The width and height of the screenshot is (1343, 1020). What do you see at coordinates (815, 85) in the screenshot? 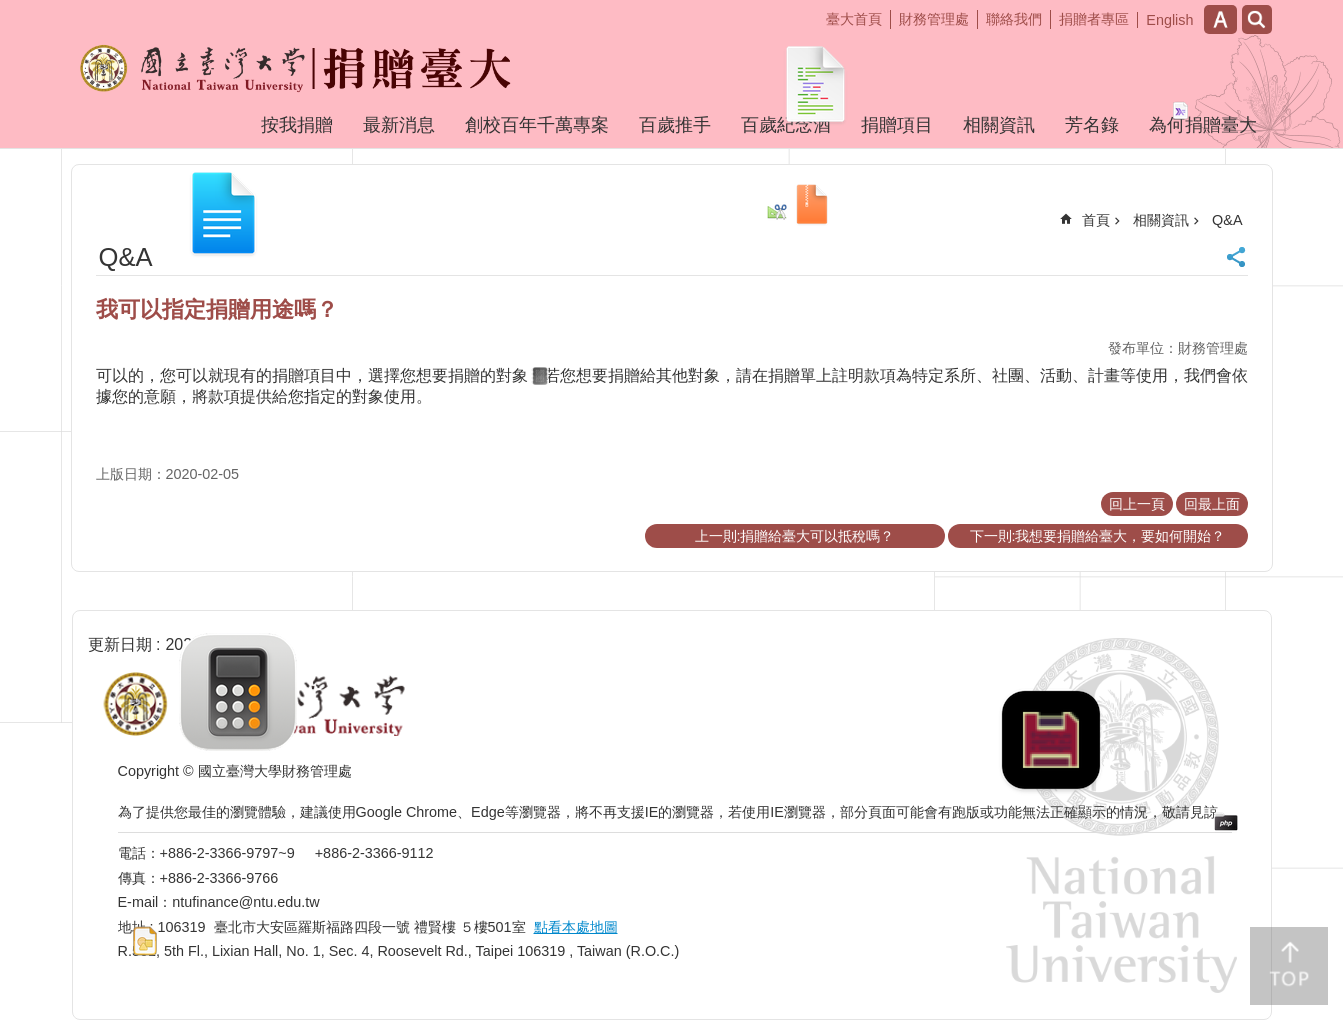
I see `a COBOL source code file` at bounding box center [815, 85].